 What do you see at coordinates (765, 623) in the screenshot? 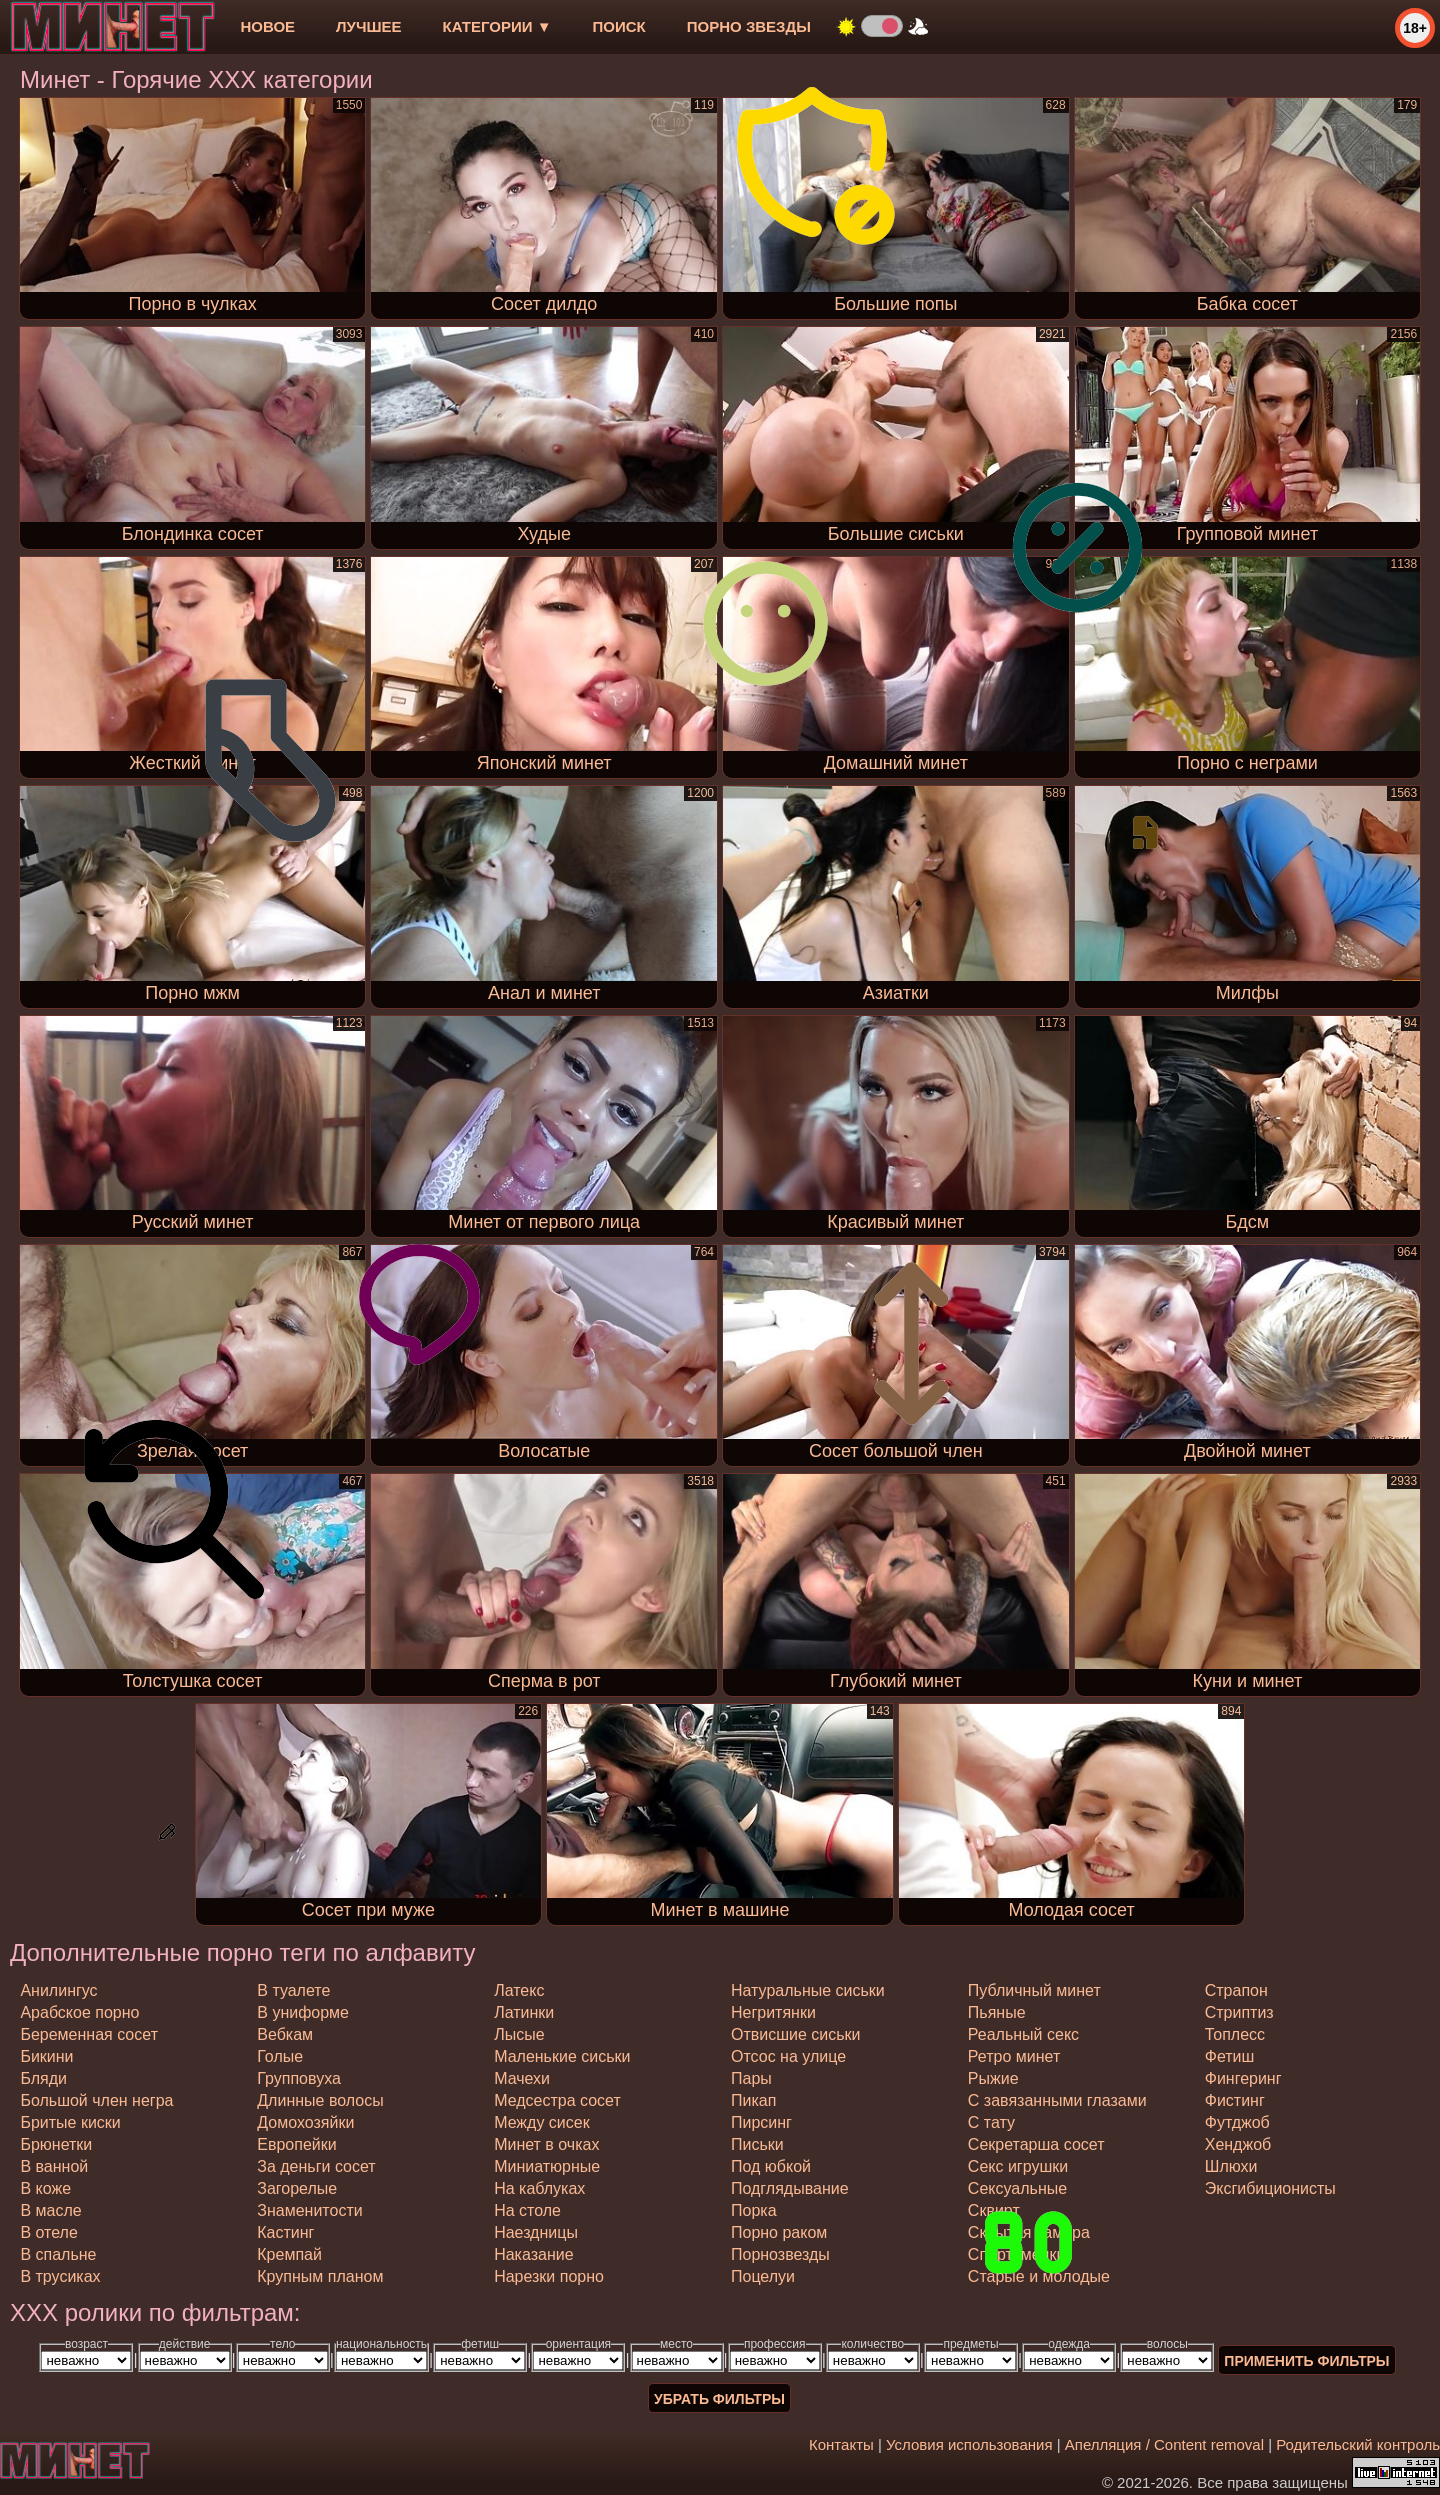
I see `indicates a neutral or undecided mood state` at bounding box center [765, 623].